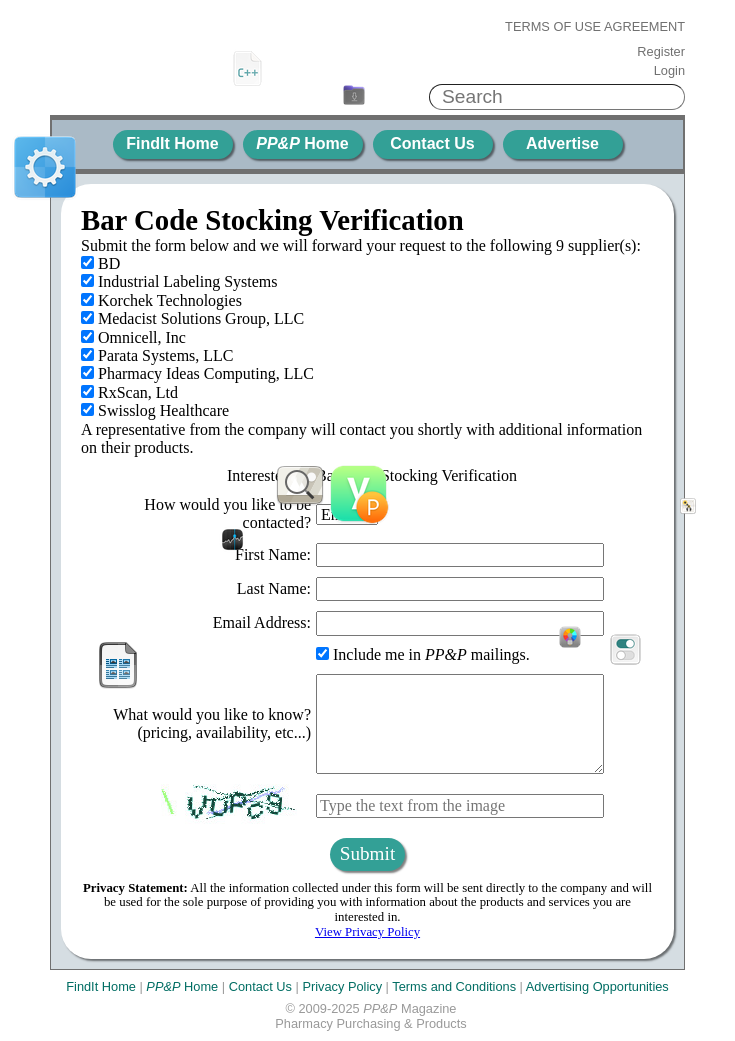 Image resolution: width=735 pixels, height=1041 pixels. What do you see at coordinates (570, 637) in the screenshot?
I see `open OpenRGB lighting control application` at bounding box center [570, 637].